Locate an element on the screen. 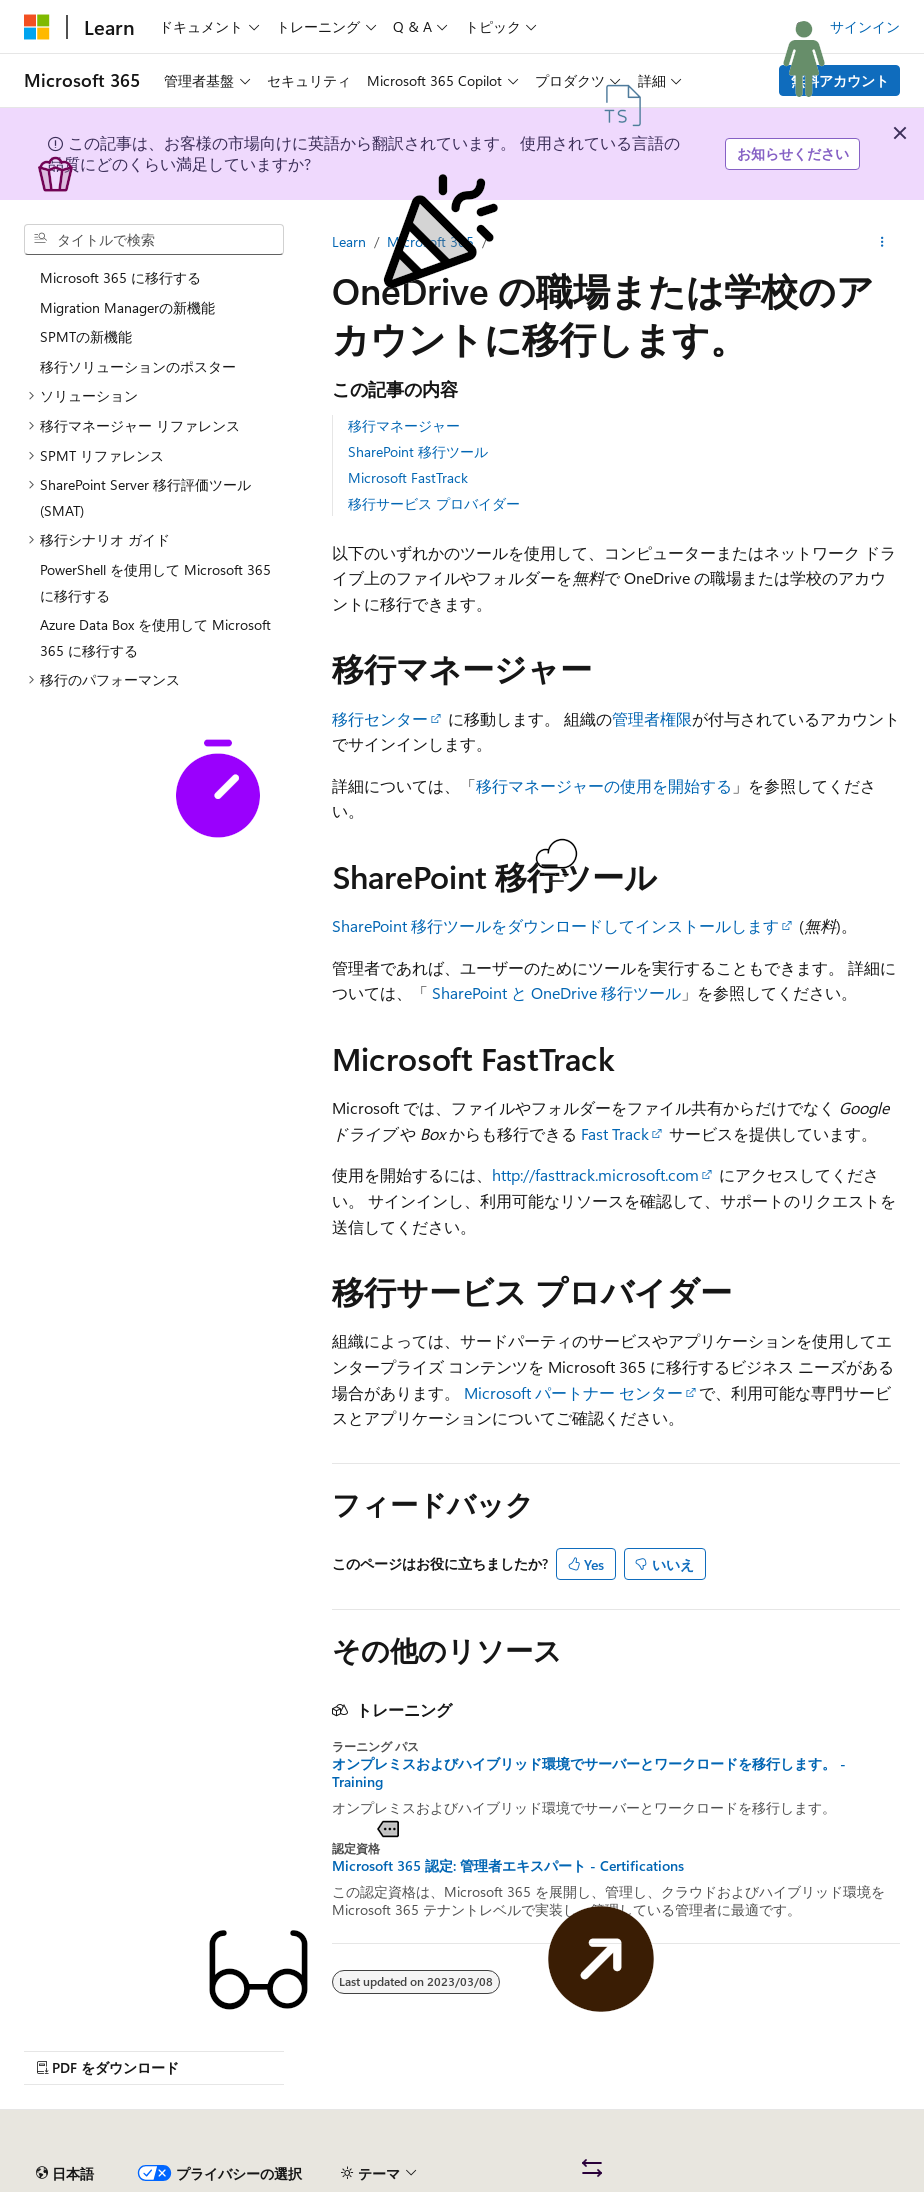  indicates foggy weather conditions is located at coordinates (556, 859).